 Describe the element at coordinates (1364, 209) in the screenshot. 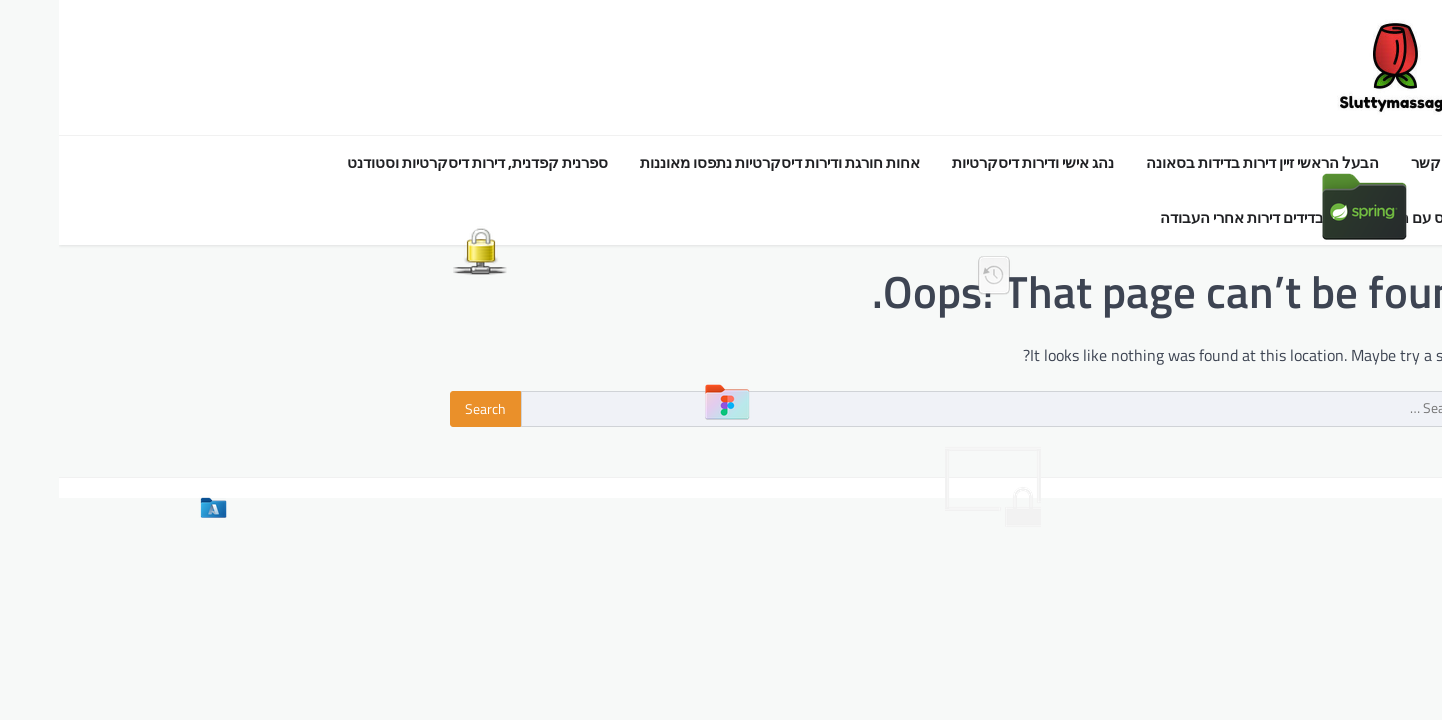

I see `open spring framework project folder` at that location.